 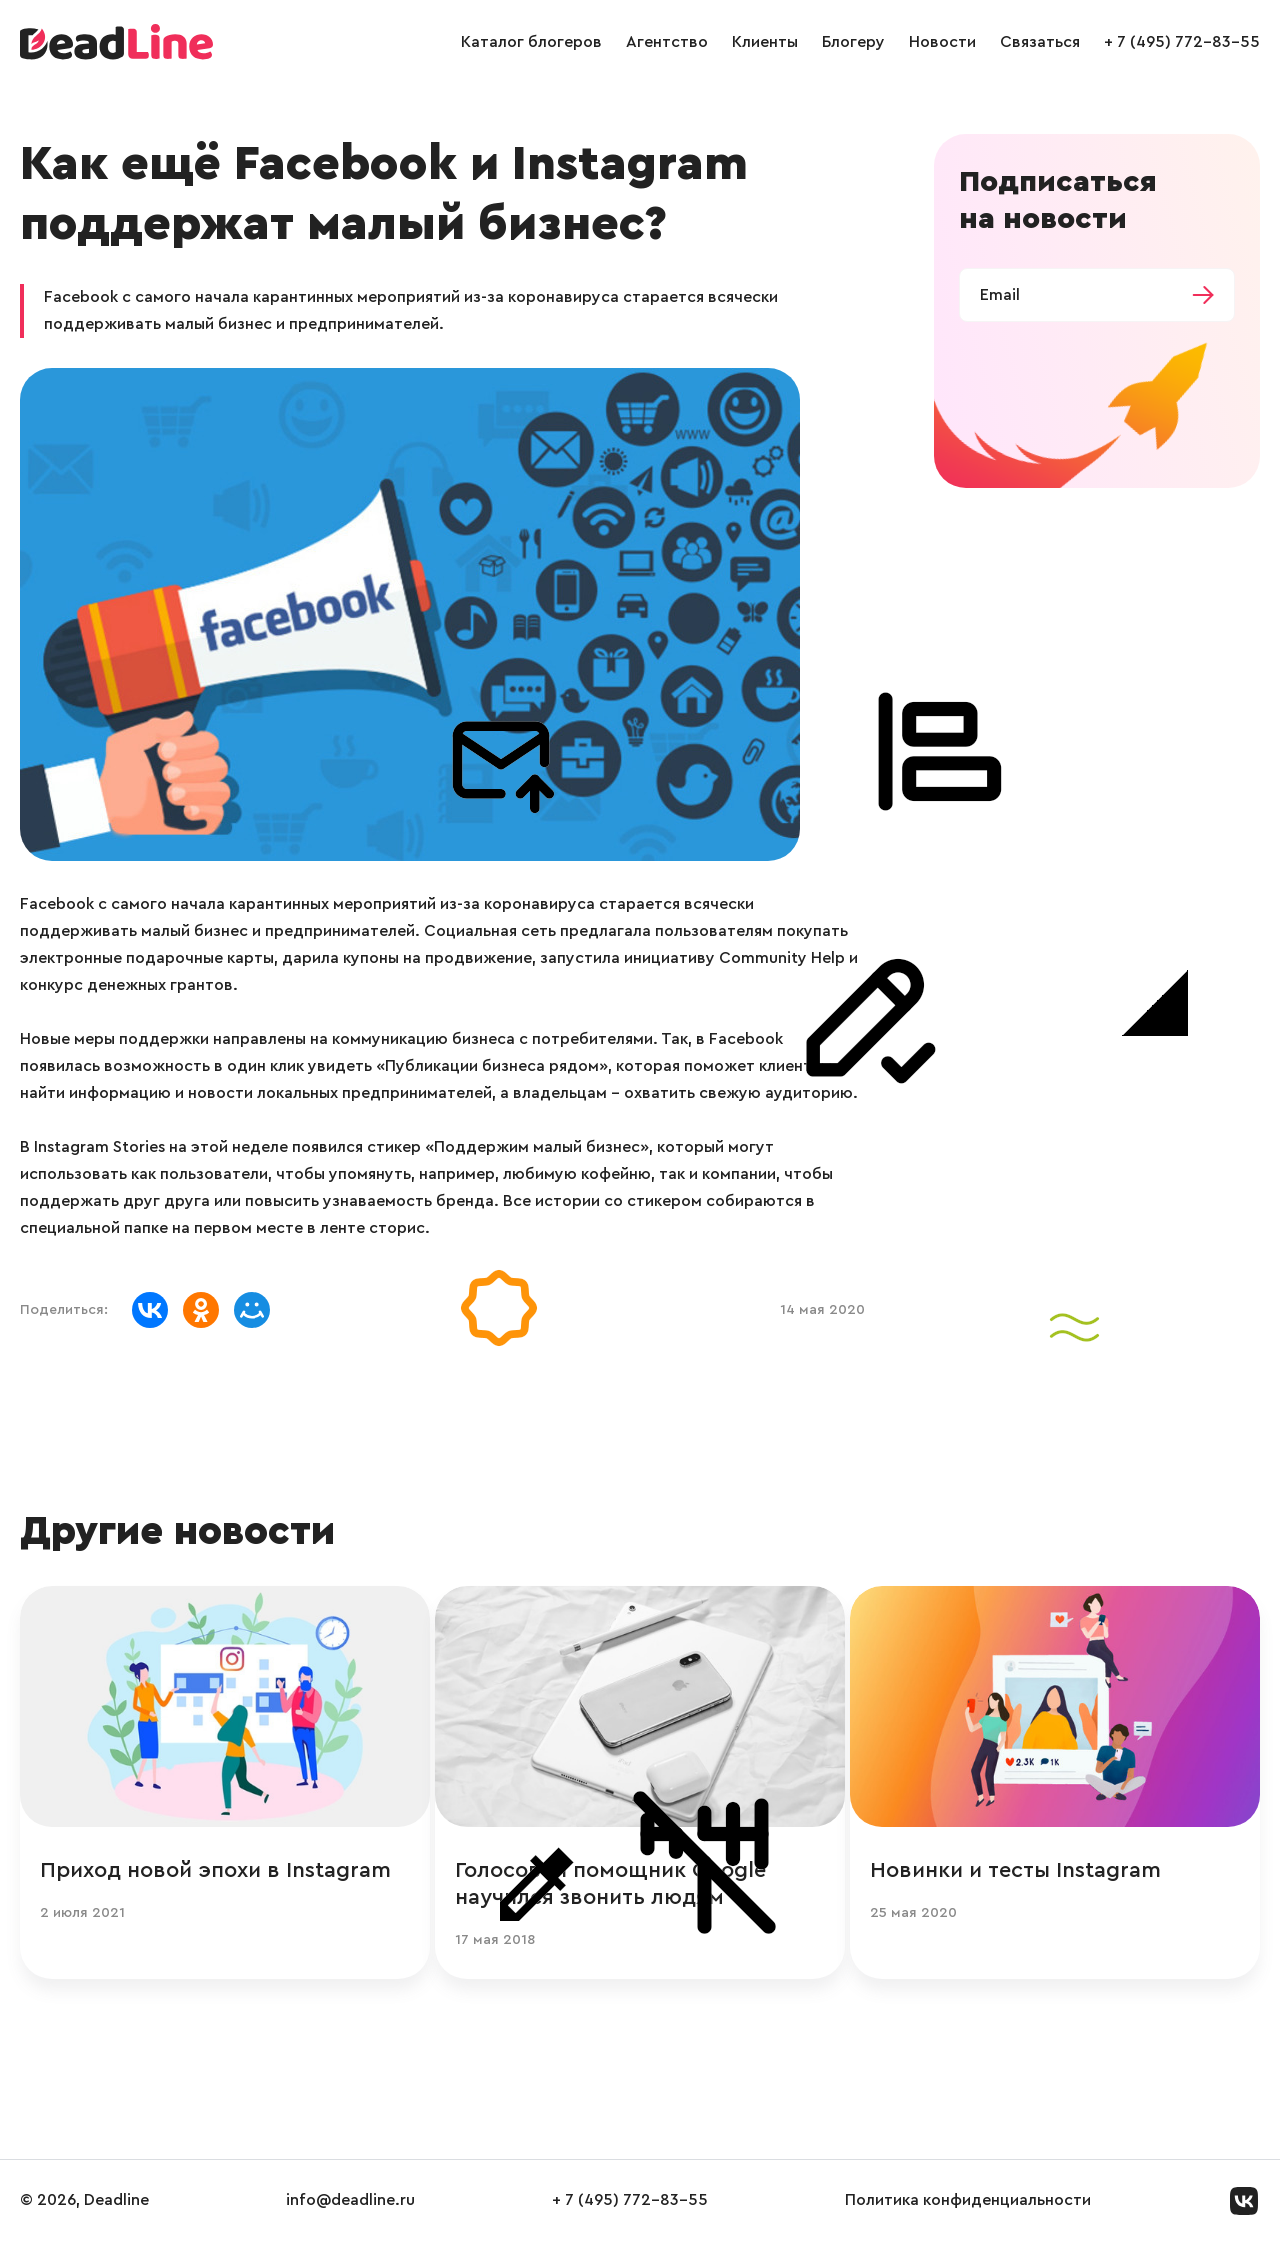 What do you see at coordinates (499, 1308) in the screenshot?
I see `indicates verified or authenticated content` at bounding box center [499, 1308].